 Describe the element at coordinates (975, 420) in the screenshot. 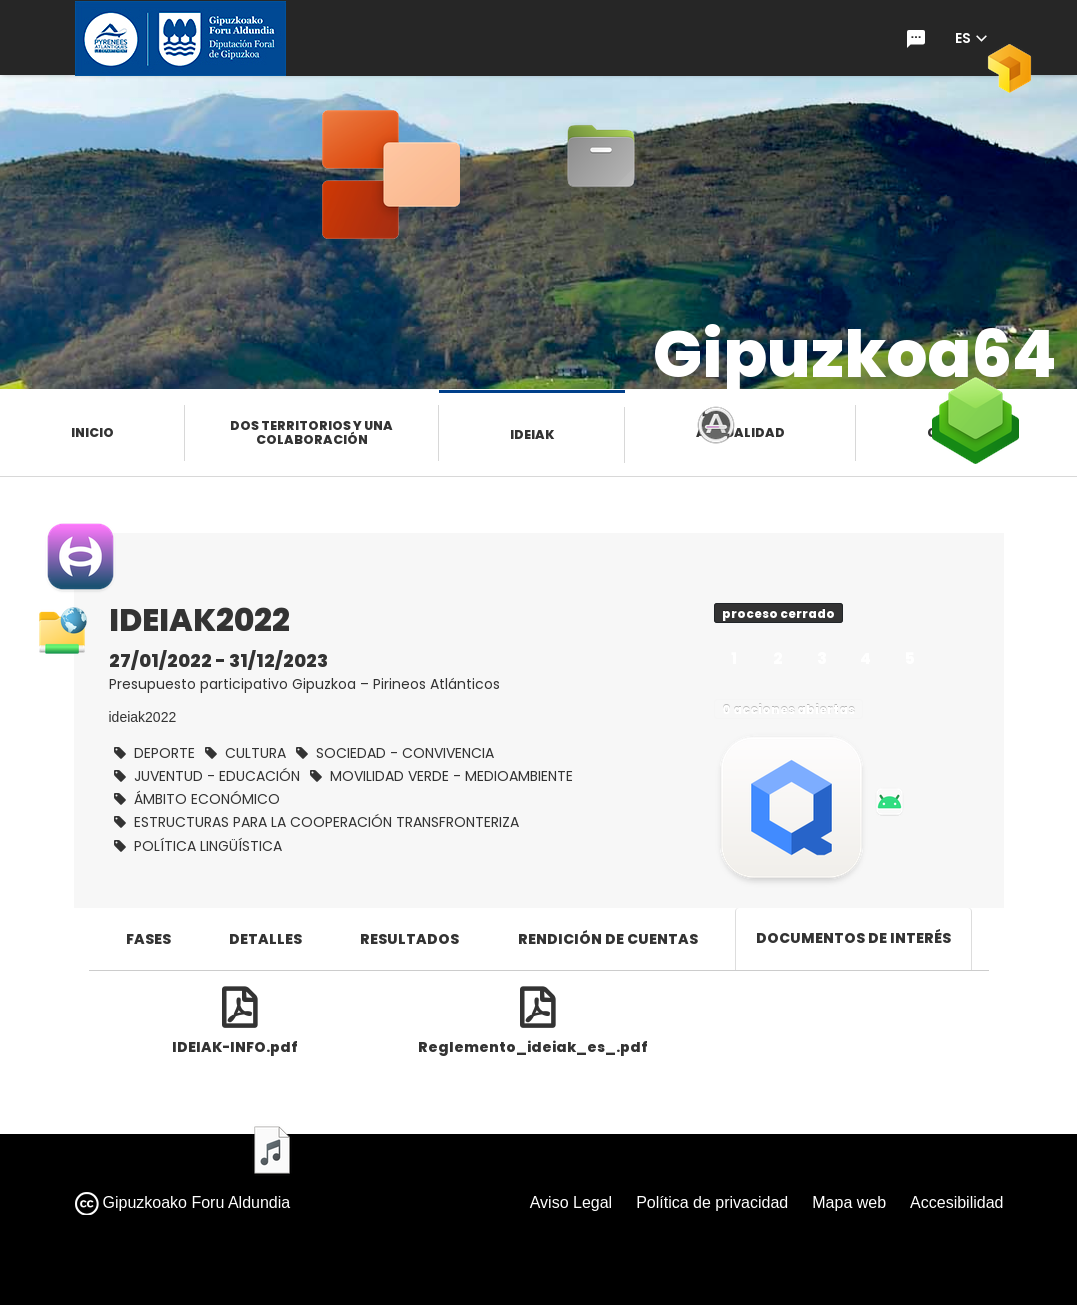

I see `open the visualize app` at that location.